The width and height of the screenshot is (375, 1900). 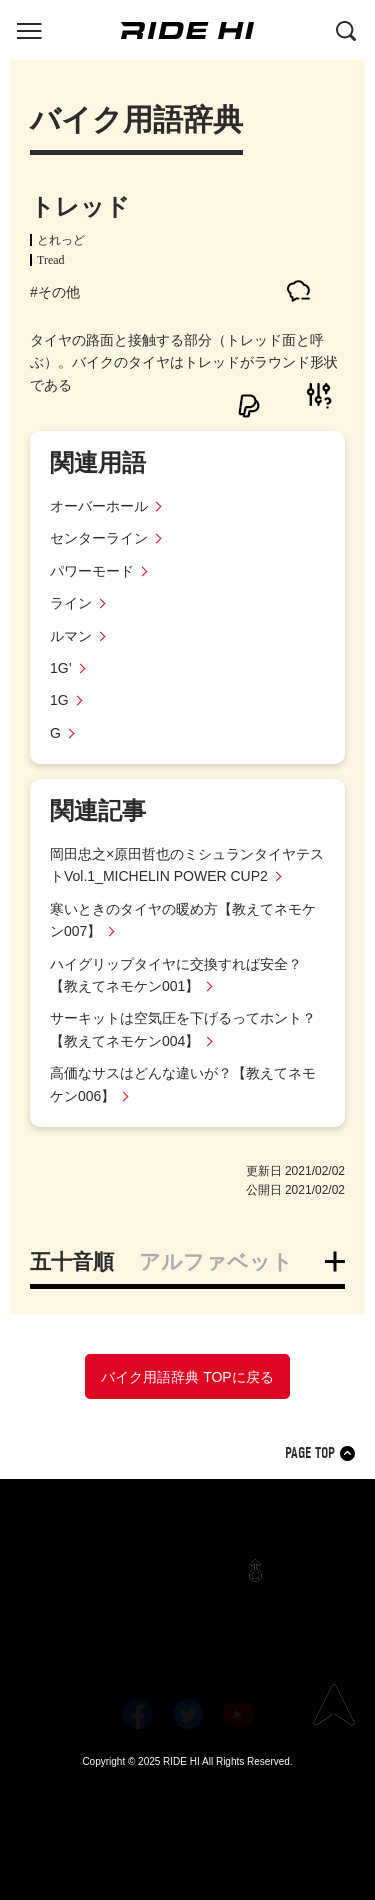 I want to click on pay with paypal, so click(x=249, y=406).